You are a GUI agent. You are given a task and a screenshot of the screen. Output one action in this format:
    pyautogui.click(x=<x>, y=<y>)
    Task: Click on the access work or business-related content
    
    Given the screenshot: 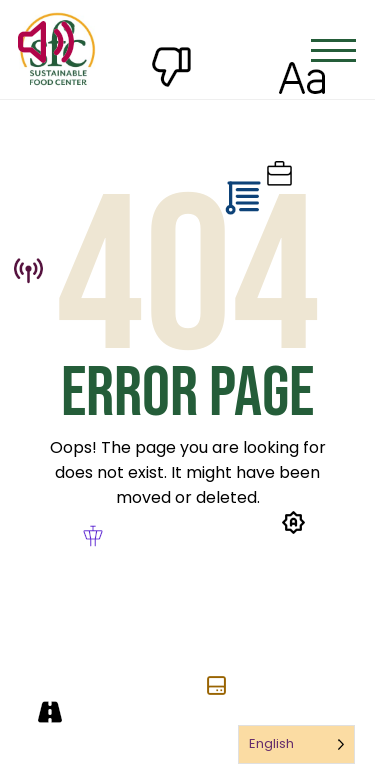 What is the action you would take?
    pyautogui.click(x=279, y=174)
    